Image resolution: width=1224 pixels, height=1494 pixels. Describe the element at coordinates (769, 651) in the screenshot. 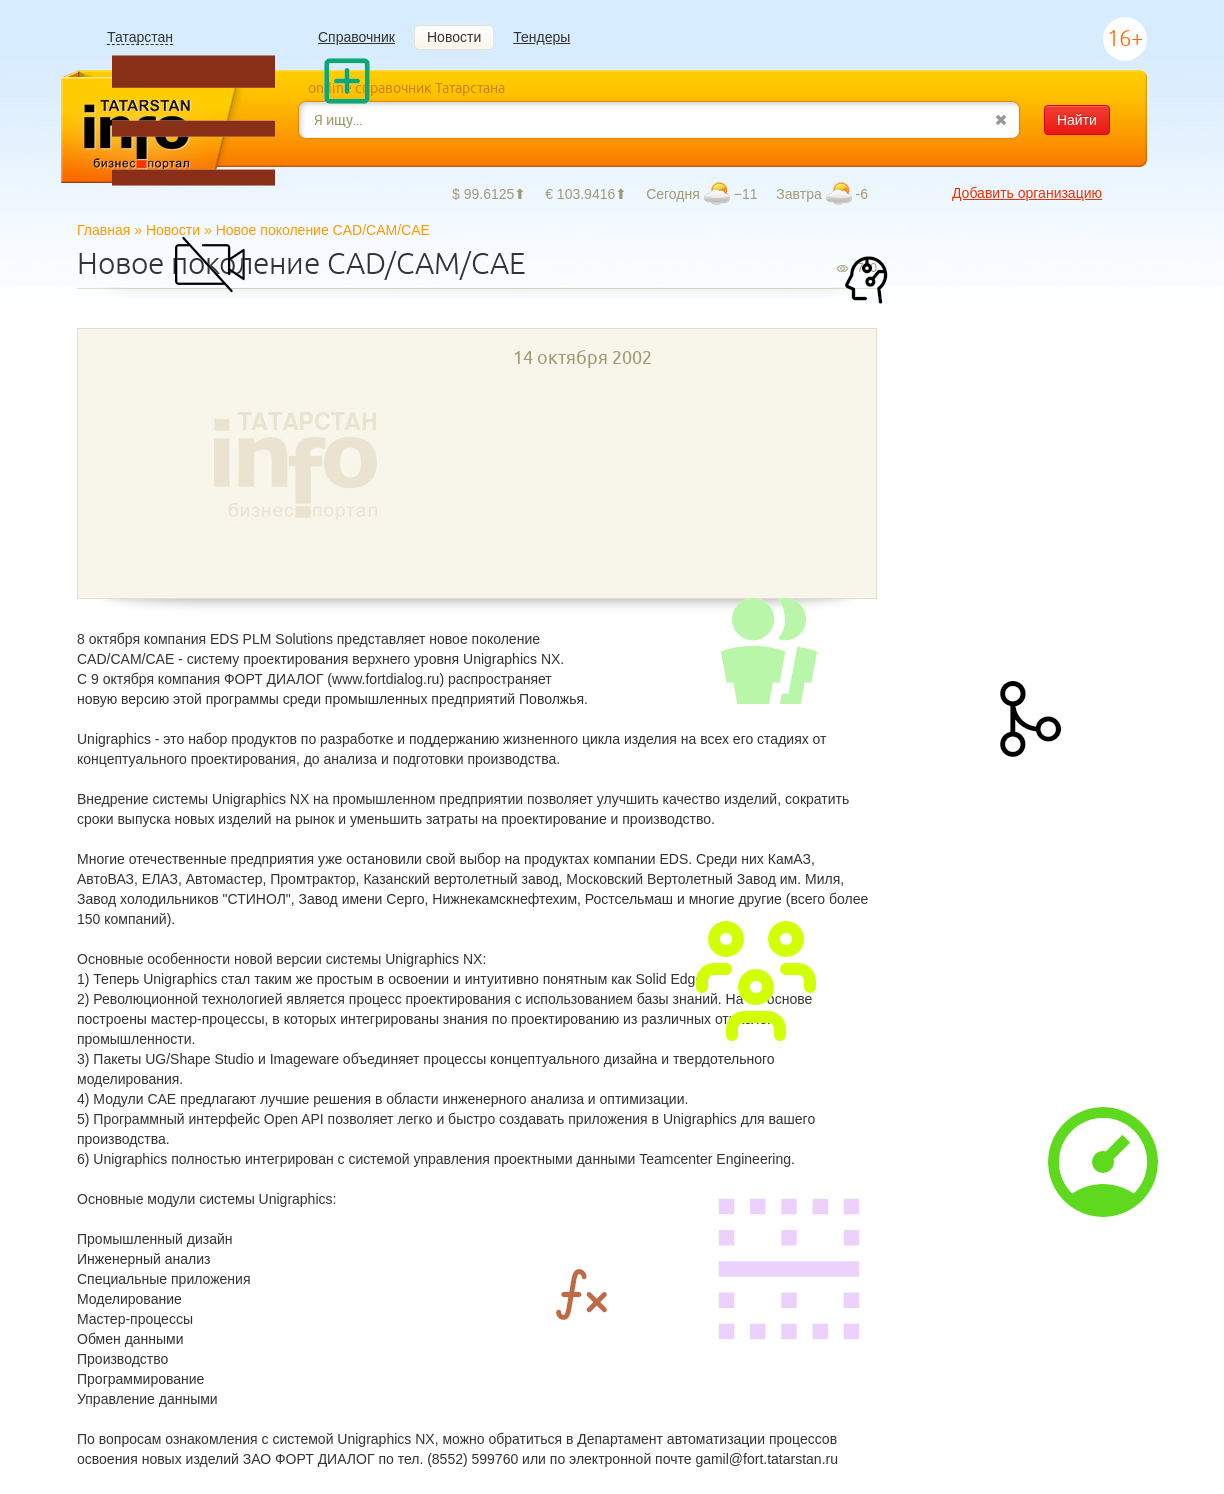

I see `view group members or team` at that location.